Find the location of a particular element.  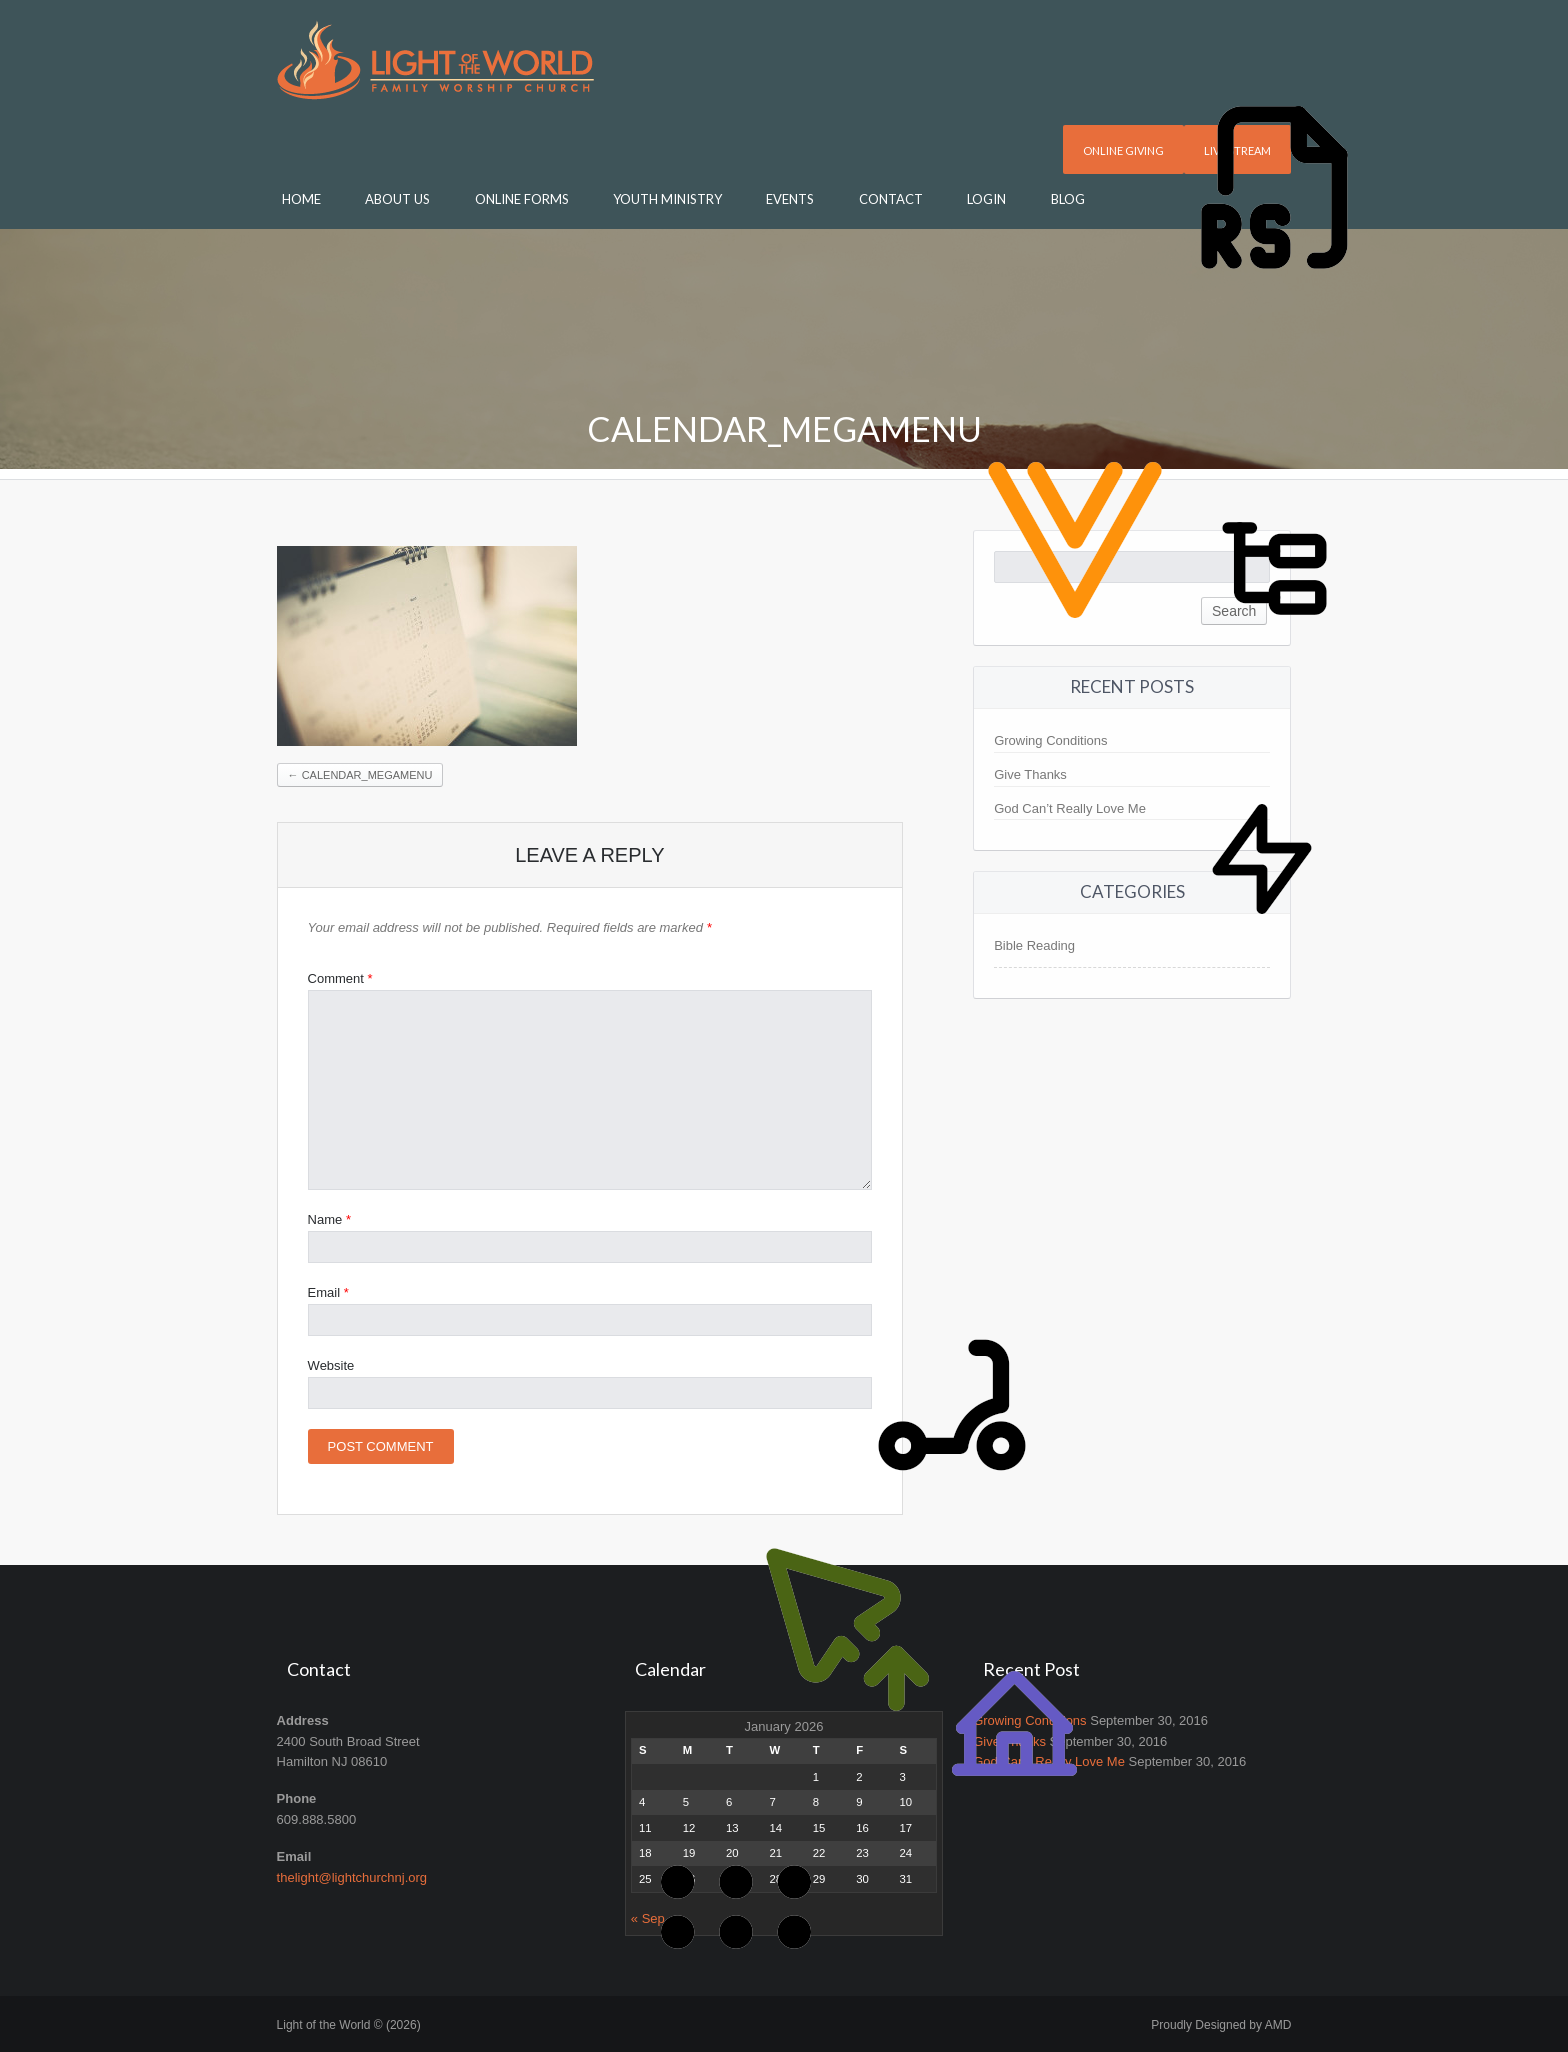

scroll to top of page is located at coordinates (839, 1621).